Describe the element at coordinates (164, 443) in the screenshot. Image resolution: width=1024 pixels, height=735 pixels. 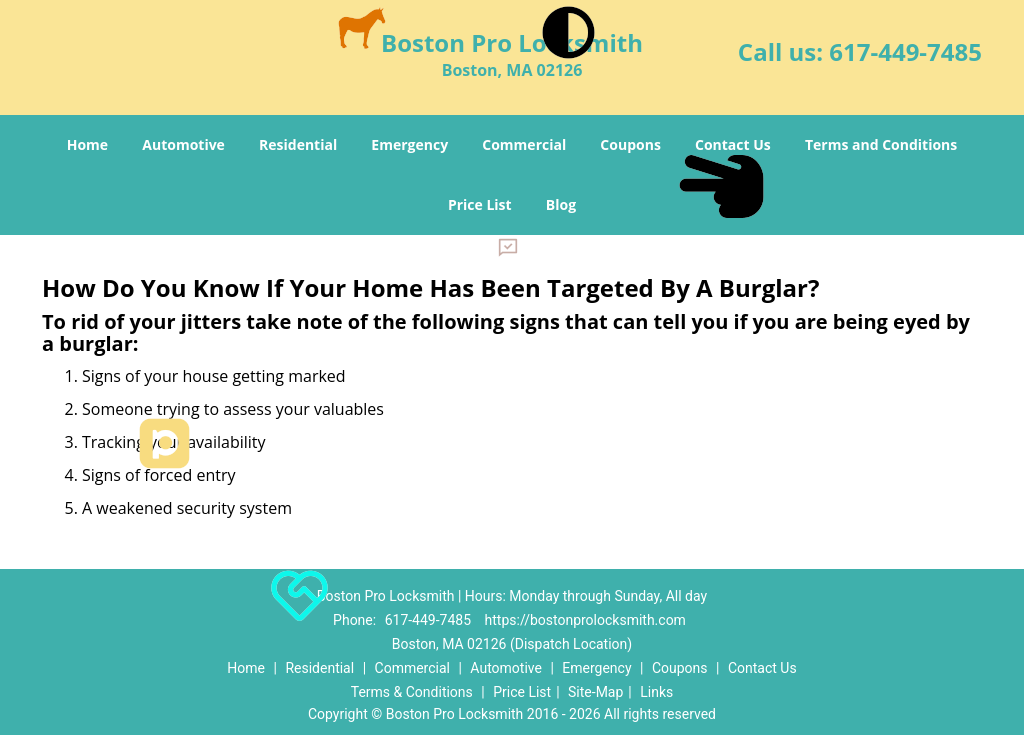
I see `open pixiv app` at that location.